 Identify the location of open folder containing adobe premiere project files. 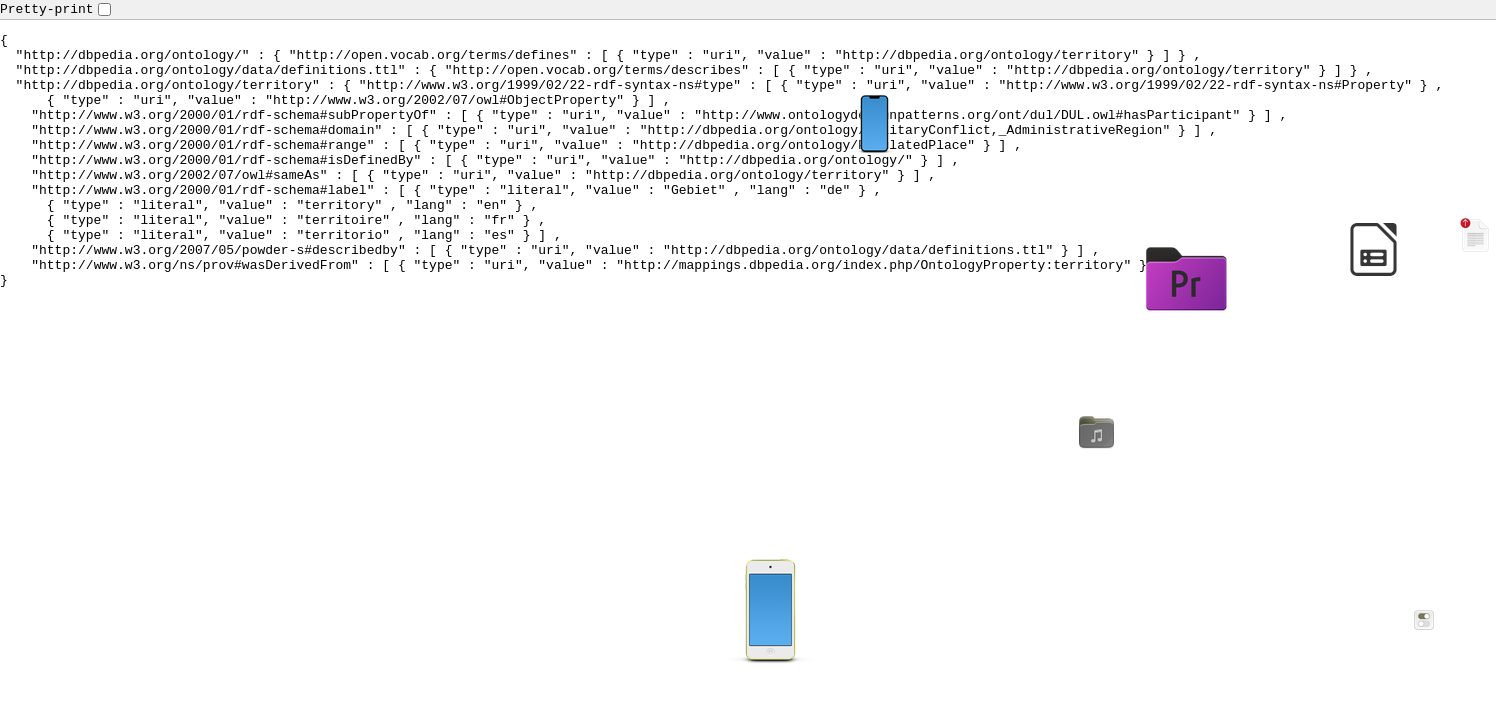
(1186, 281).